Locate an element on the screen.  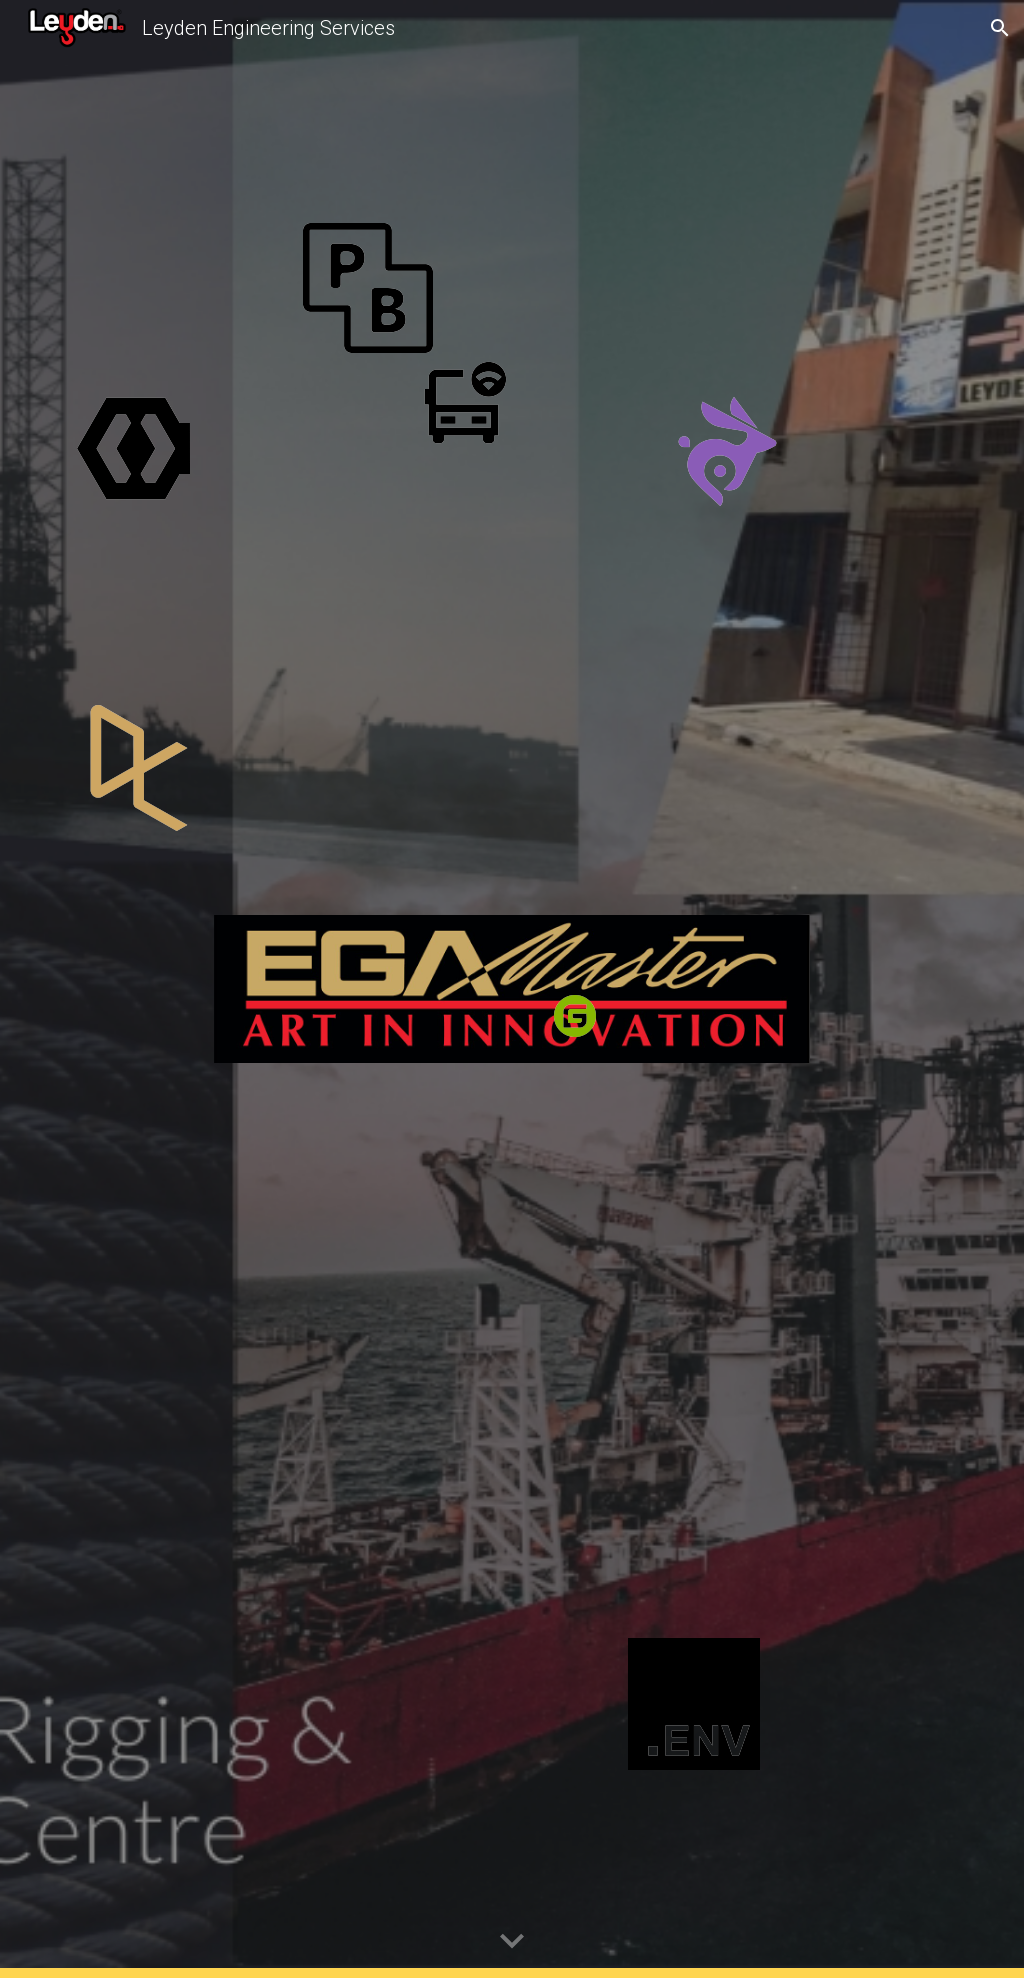
keycloak identity and access management platform is located at coordinates (133, 448).